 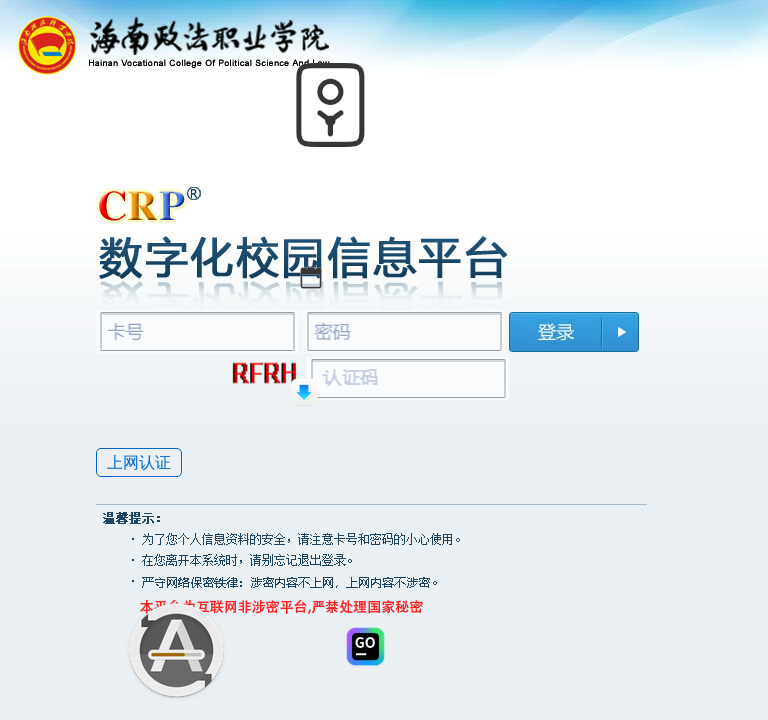 I want to click on open kget download manager, so click(x=304, y=392).